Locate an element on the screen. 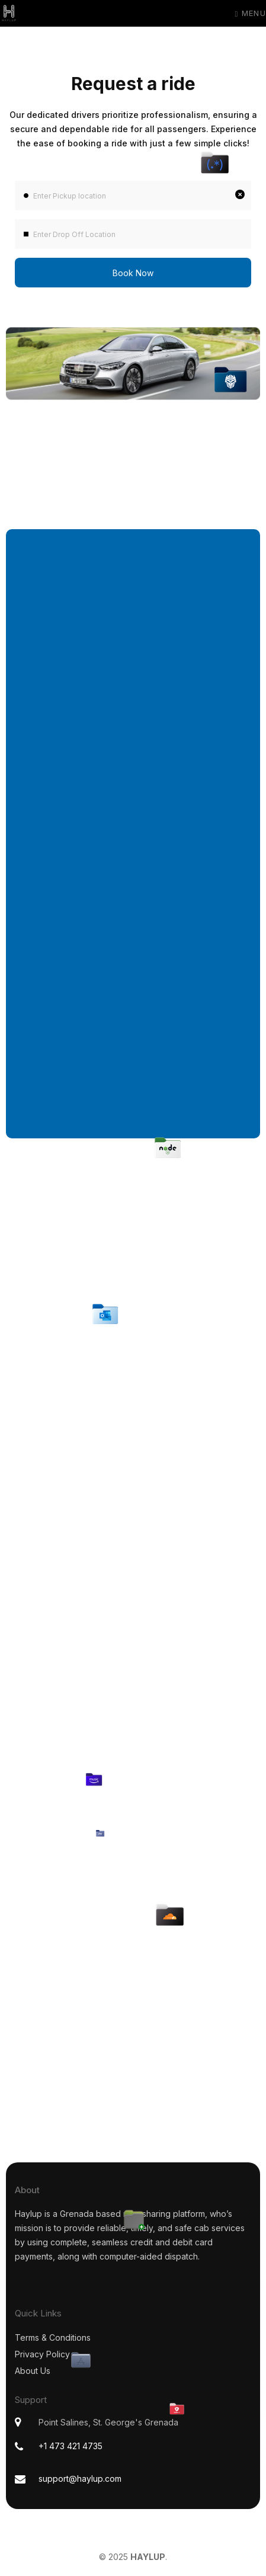 The width and height of the screenshot is (266, 2576). folder containing regular expression files or scripts is located at coordinates (214, 163).